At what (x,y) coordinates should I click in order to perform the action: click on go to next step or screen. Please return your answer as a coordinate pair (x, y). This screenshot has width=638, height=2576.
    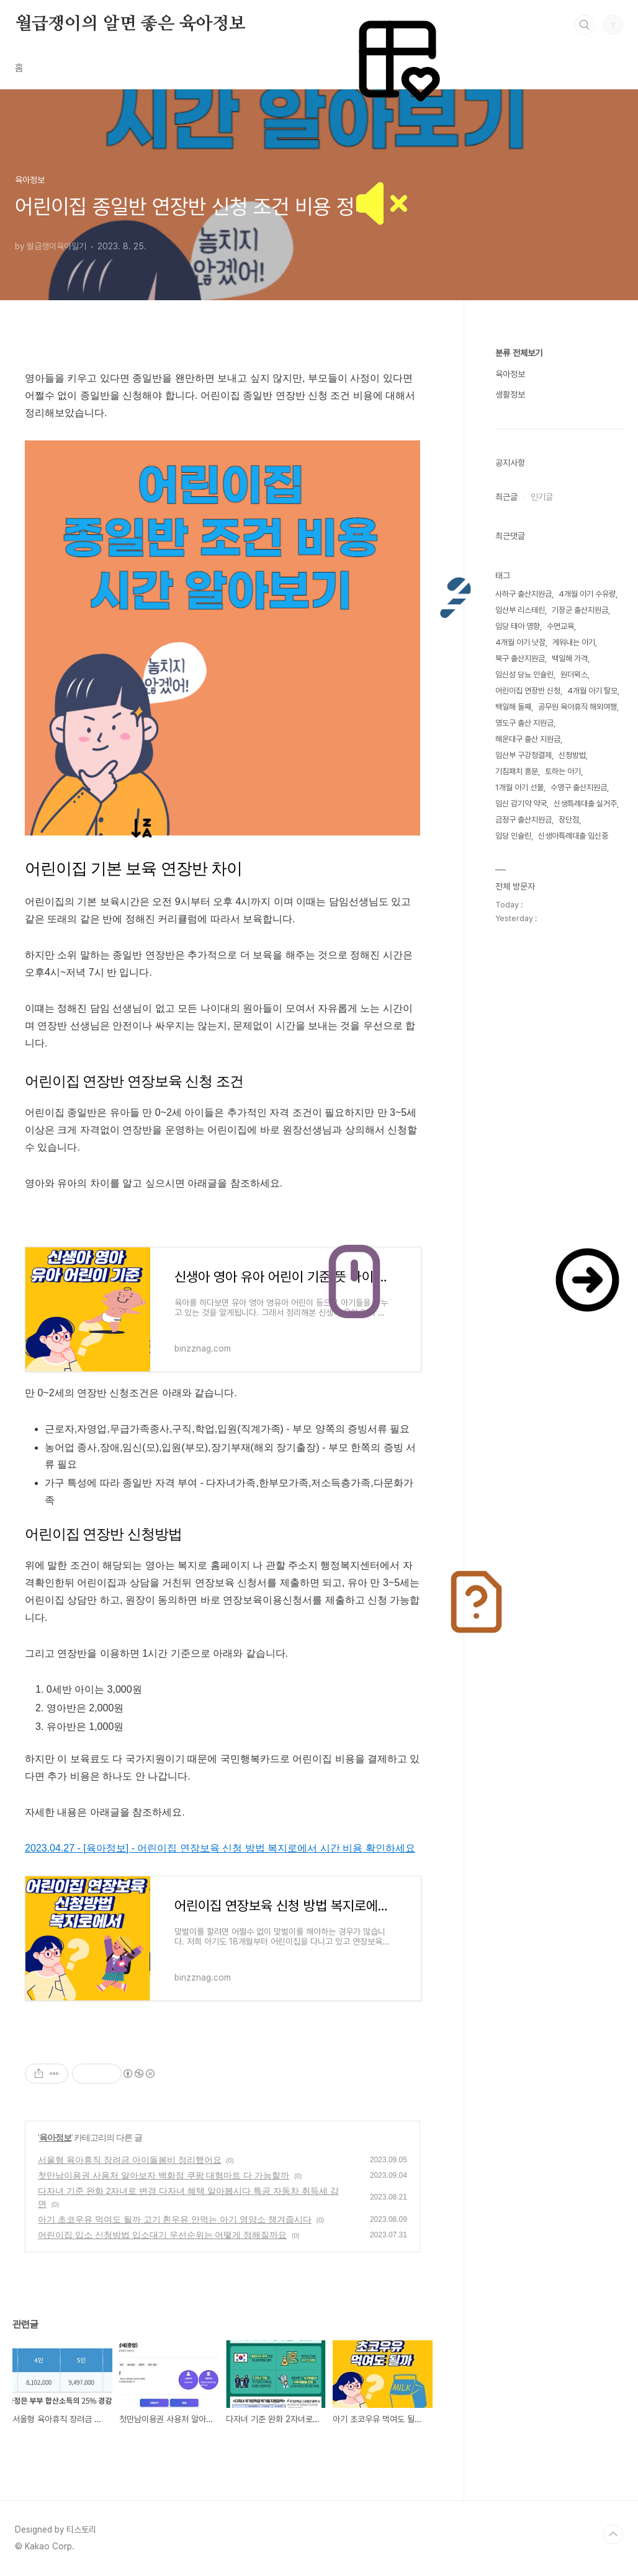
    Looking at the image, I should click on (587, 1280).